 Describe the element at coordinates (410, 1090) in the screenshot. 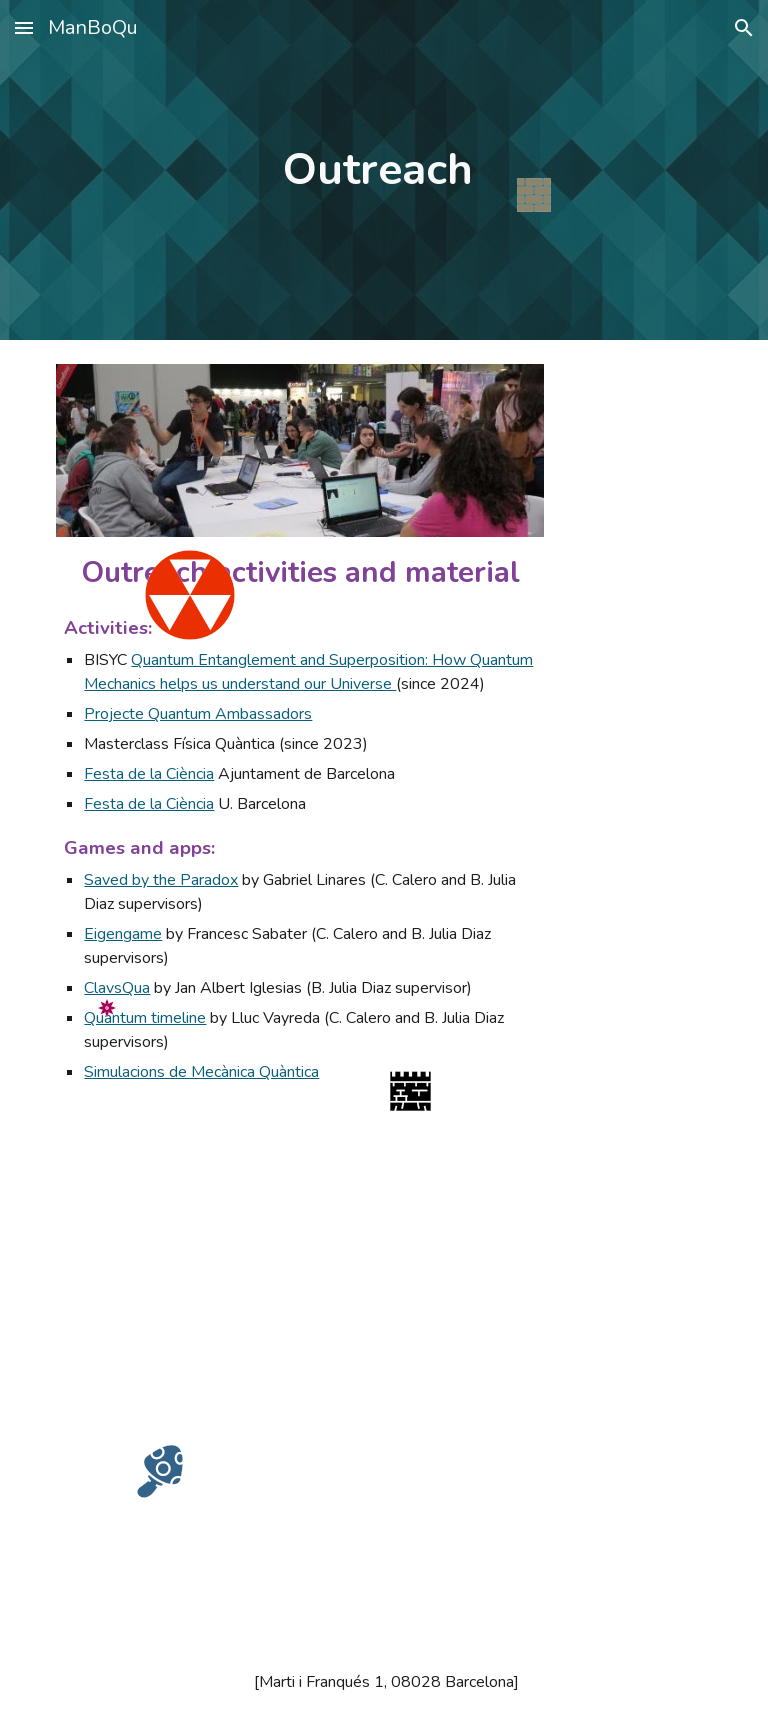

I see `build or upgrade defensive fortifications` at that location.